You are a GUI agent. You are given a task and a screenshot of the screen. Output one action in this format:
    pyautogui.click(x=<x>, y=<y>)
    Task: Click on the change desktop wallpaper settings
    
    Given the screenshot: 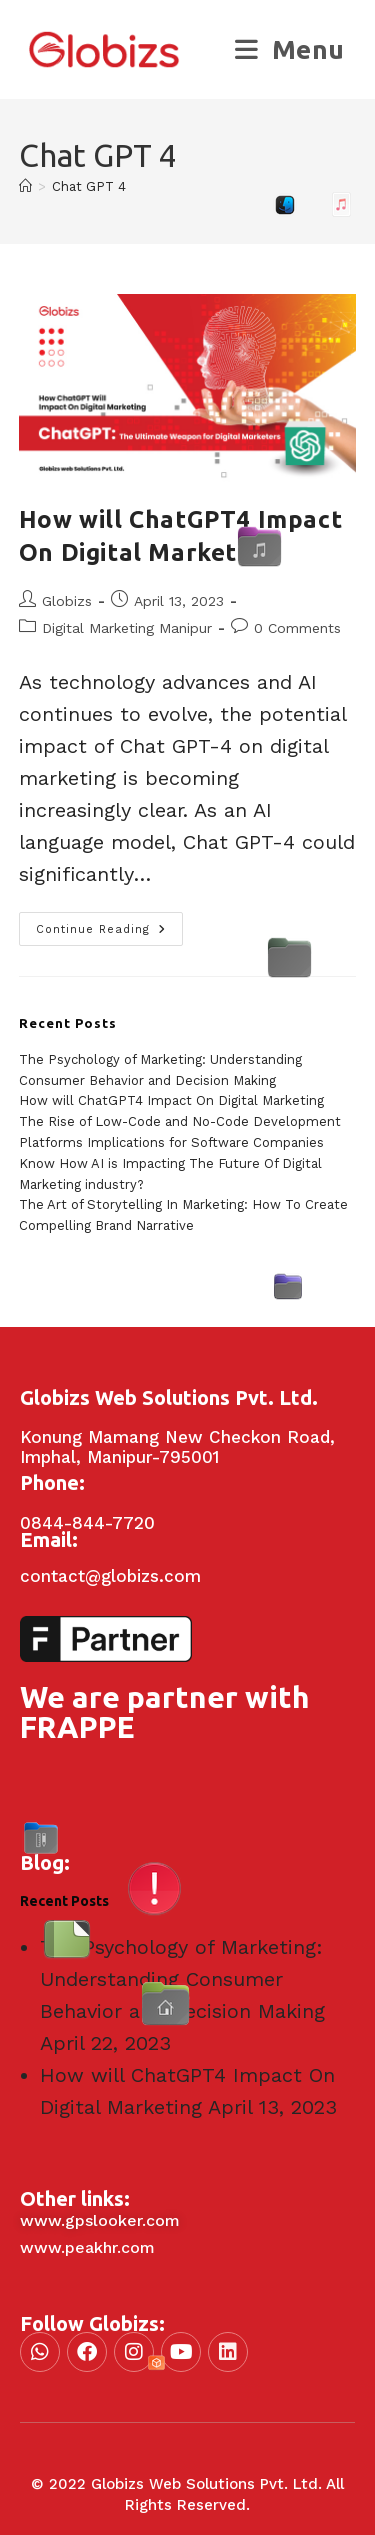 What is the action you would take?
    pyautogui.click(x=67, y=1939)
    